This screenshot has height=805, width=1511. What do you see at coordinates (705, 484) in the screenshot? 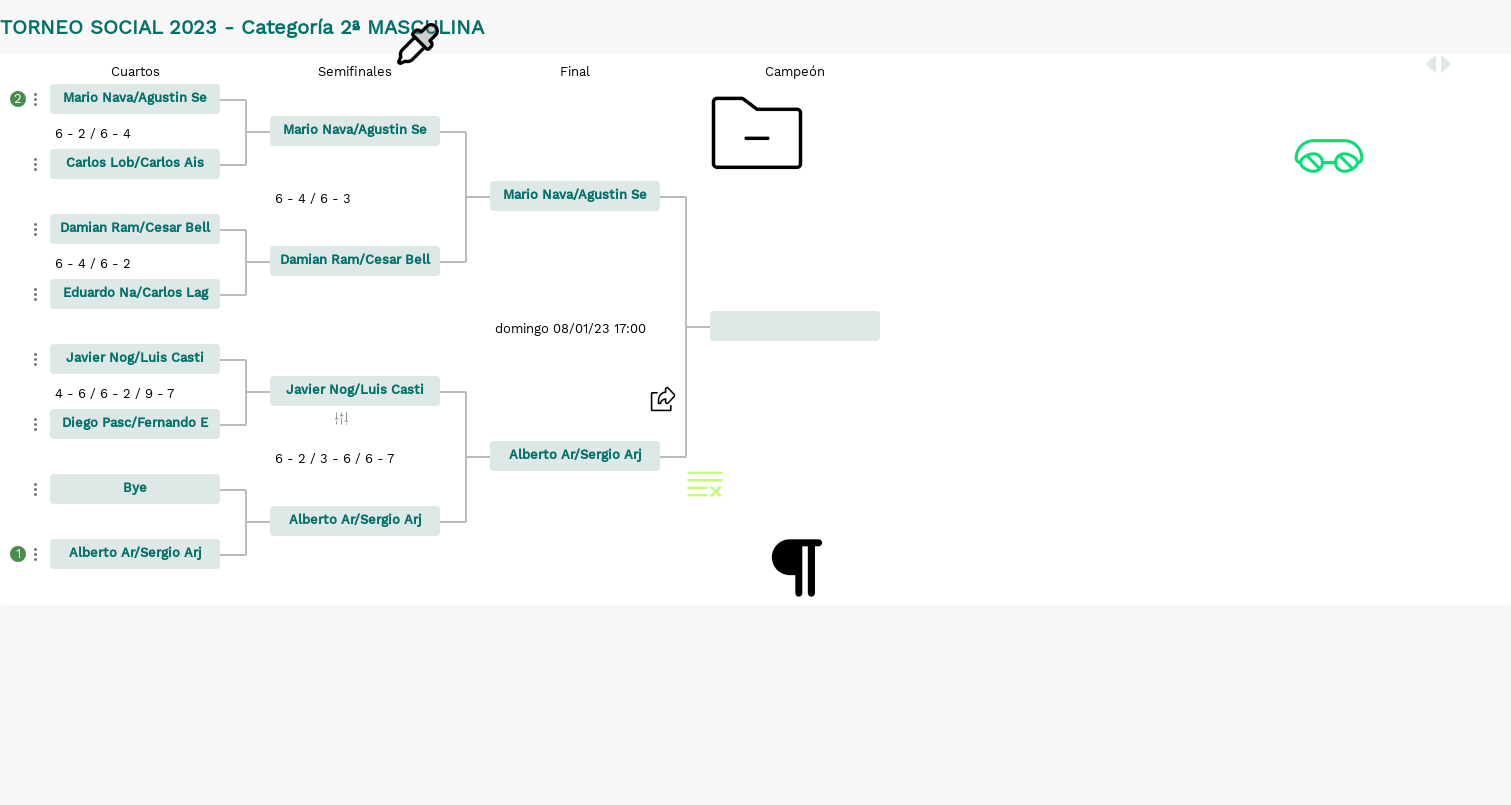
I see `clear all items from a list` at bounding box center [705, 484].